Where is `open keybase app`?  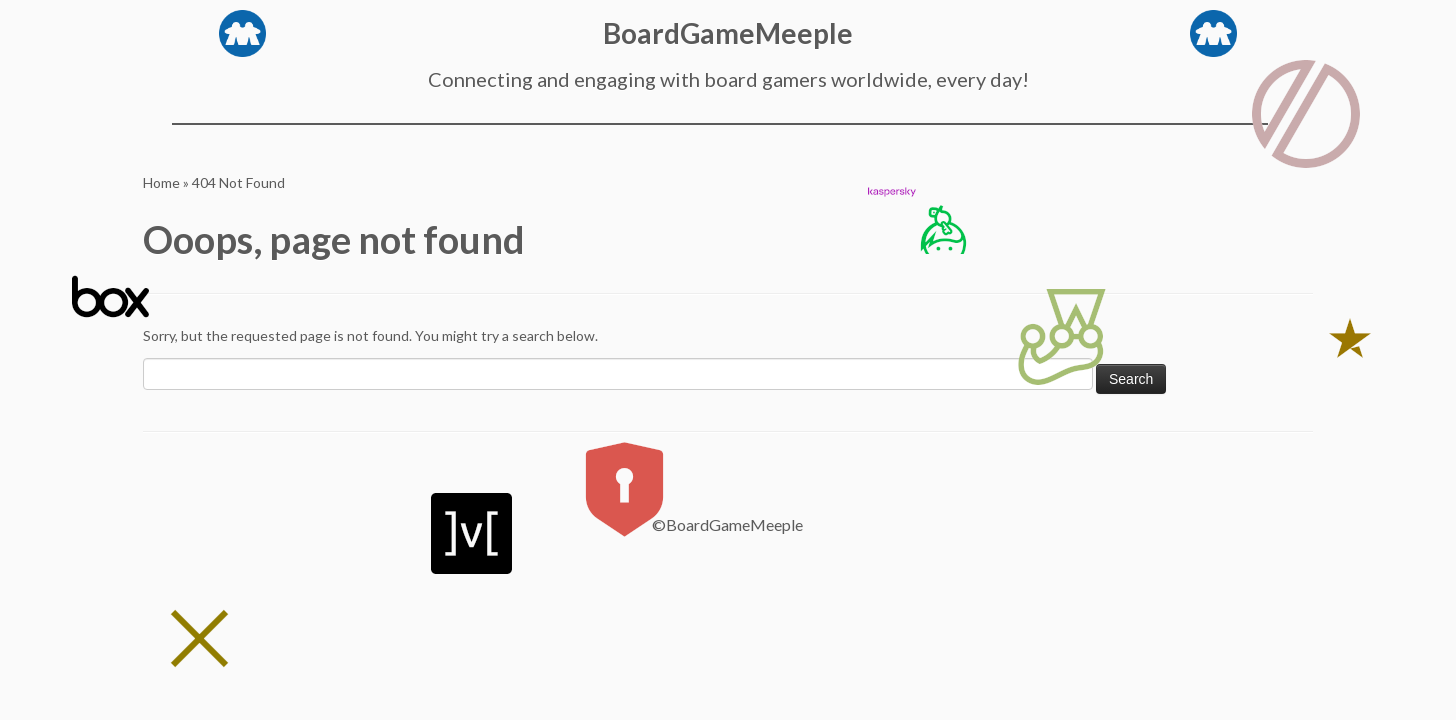
open keybase app is located at coordinates (943, 229).